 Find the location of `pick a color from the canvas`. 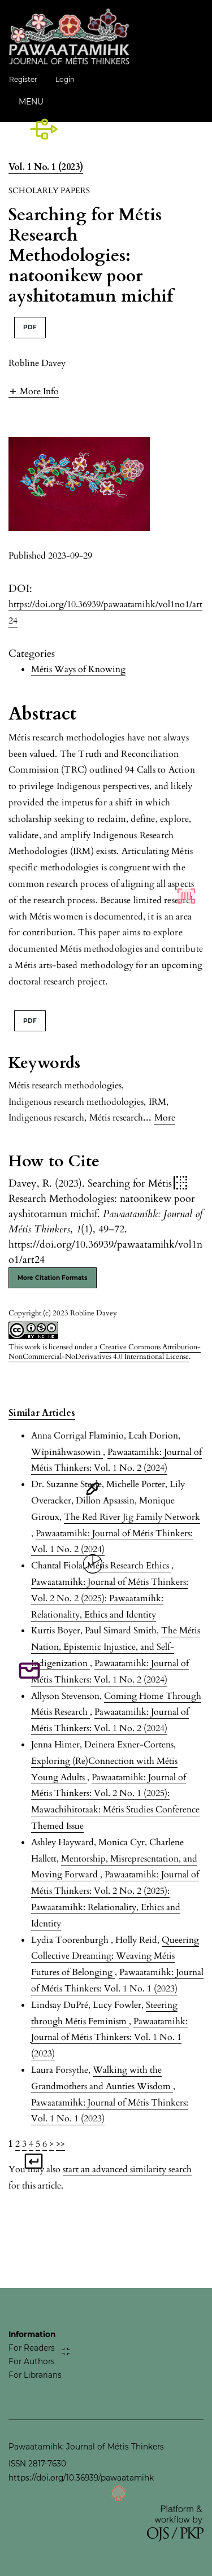

pick a color from the canvas is located at coordinates (93, 1489).